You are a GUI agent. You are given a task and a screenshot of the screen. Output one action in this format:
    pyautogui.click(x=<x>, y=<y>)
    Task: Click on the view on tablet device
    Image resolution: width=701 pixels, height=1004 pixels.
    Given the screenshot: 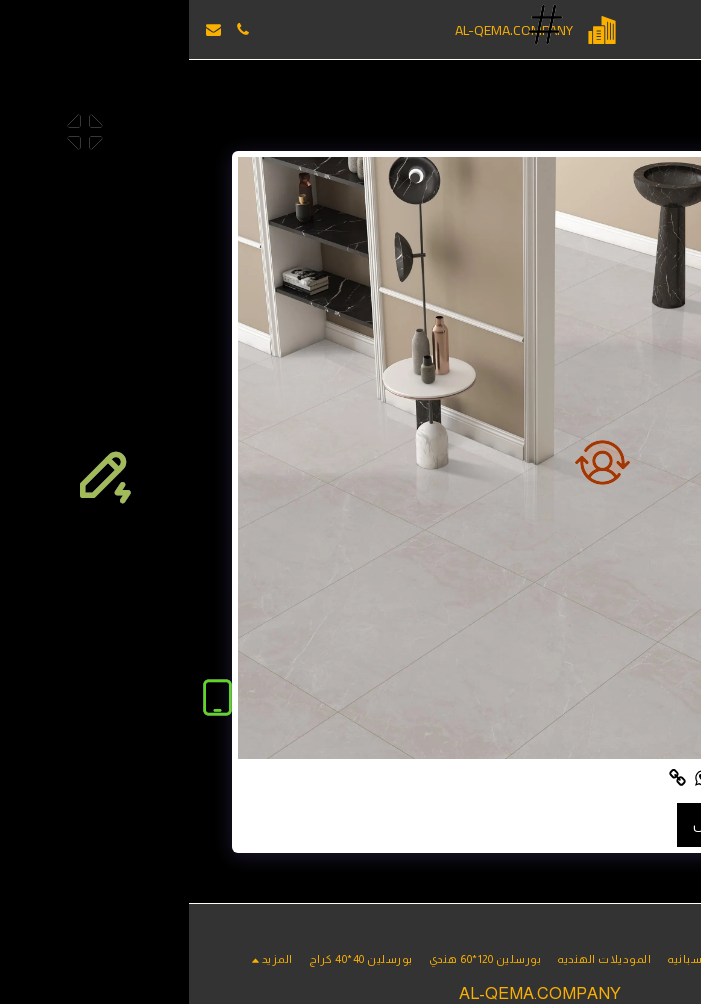 What is the action you would take?
    pyautogui.click(x=217, y=697)
    